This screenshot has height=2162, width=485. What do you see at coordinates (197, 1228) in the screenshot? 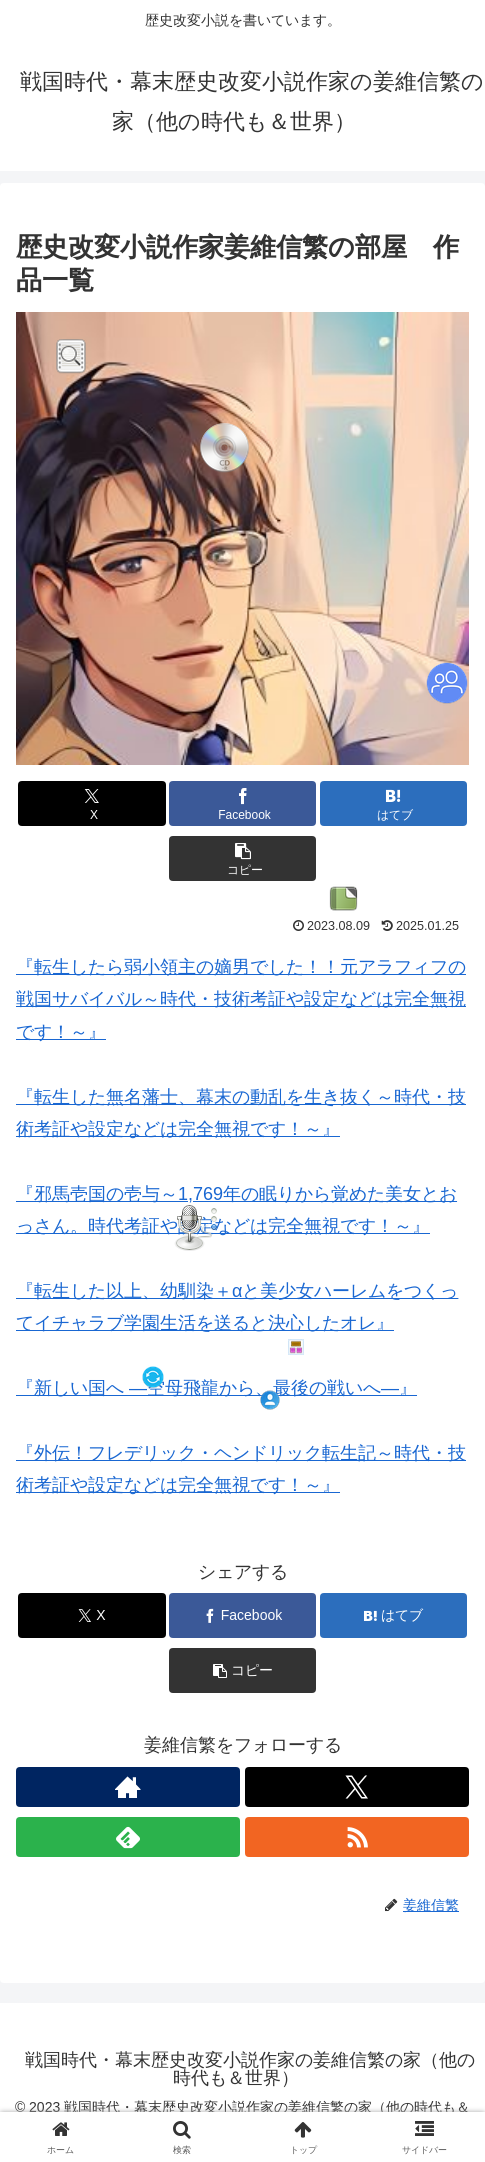
I see `microphone input level is set to low` at bounding box center [197, 1228].